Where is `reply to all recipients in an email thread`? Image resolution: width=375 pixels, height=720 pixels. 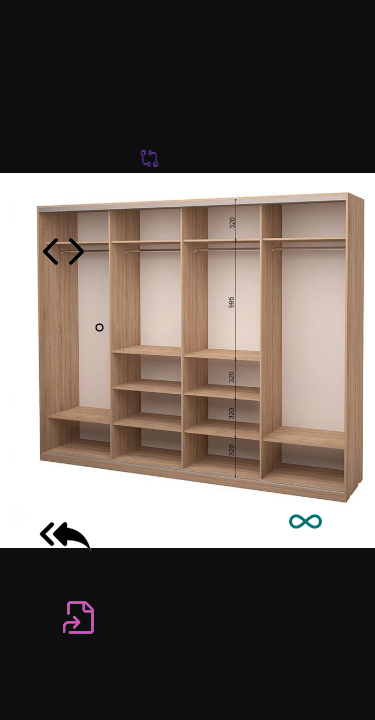 reply to all recipients in an email thread is located at coordinates (65, 534).